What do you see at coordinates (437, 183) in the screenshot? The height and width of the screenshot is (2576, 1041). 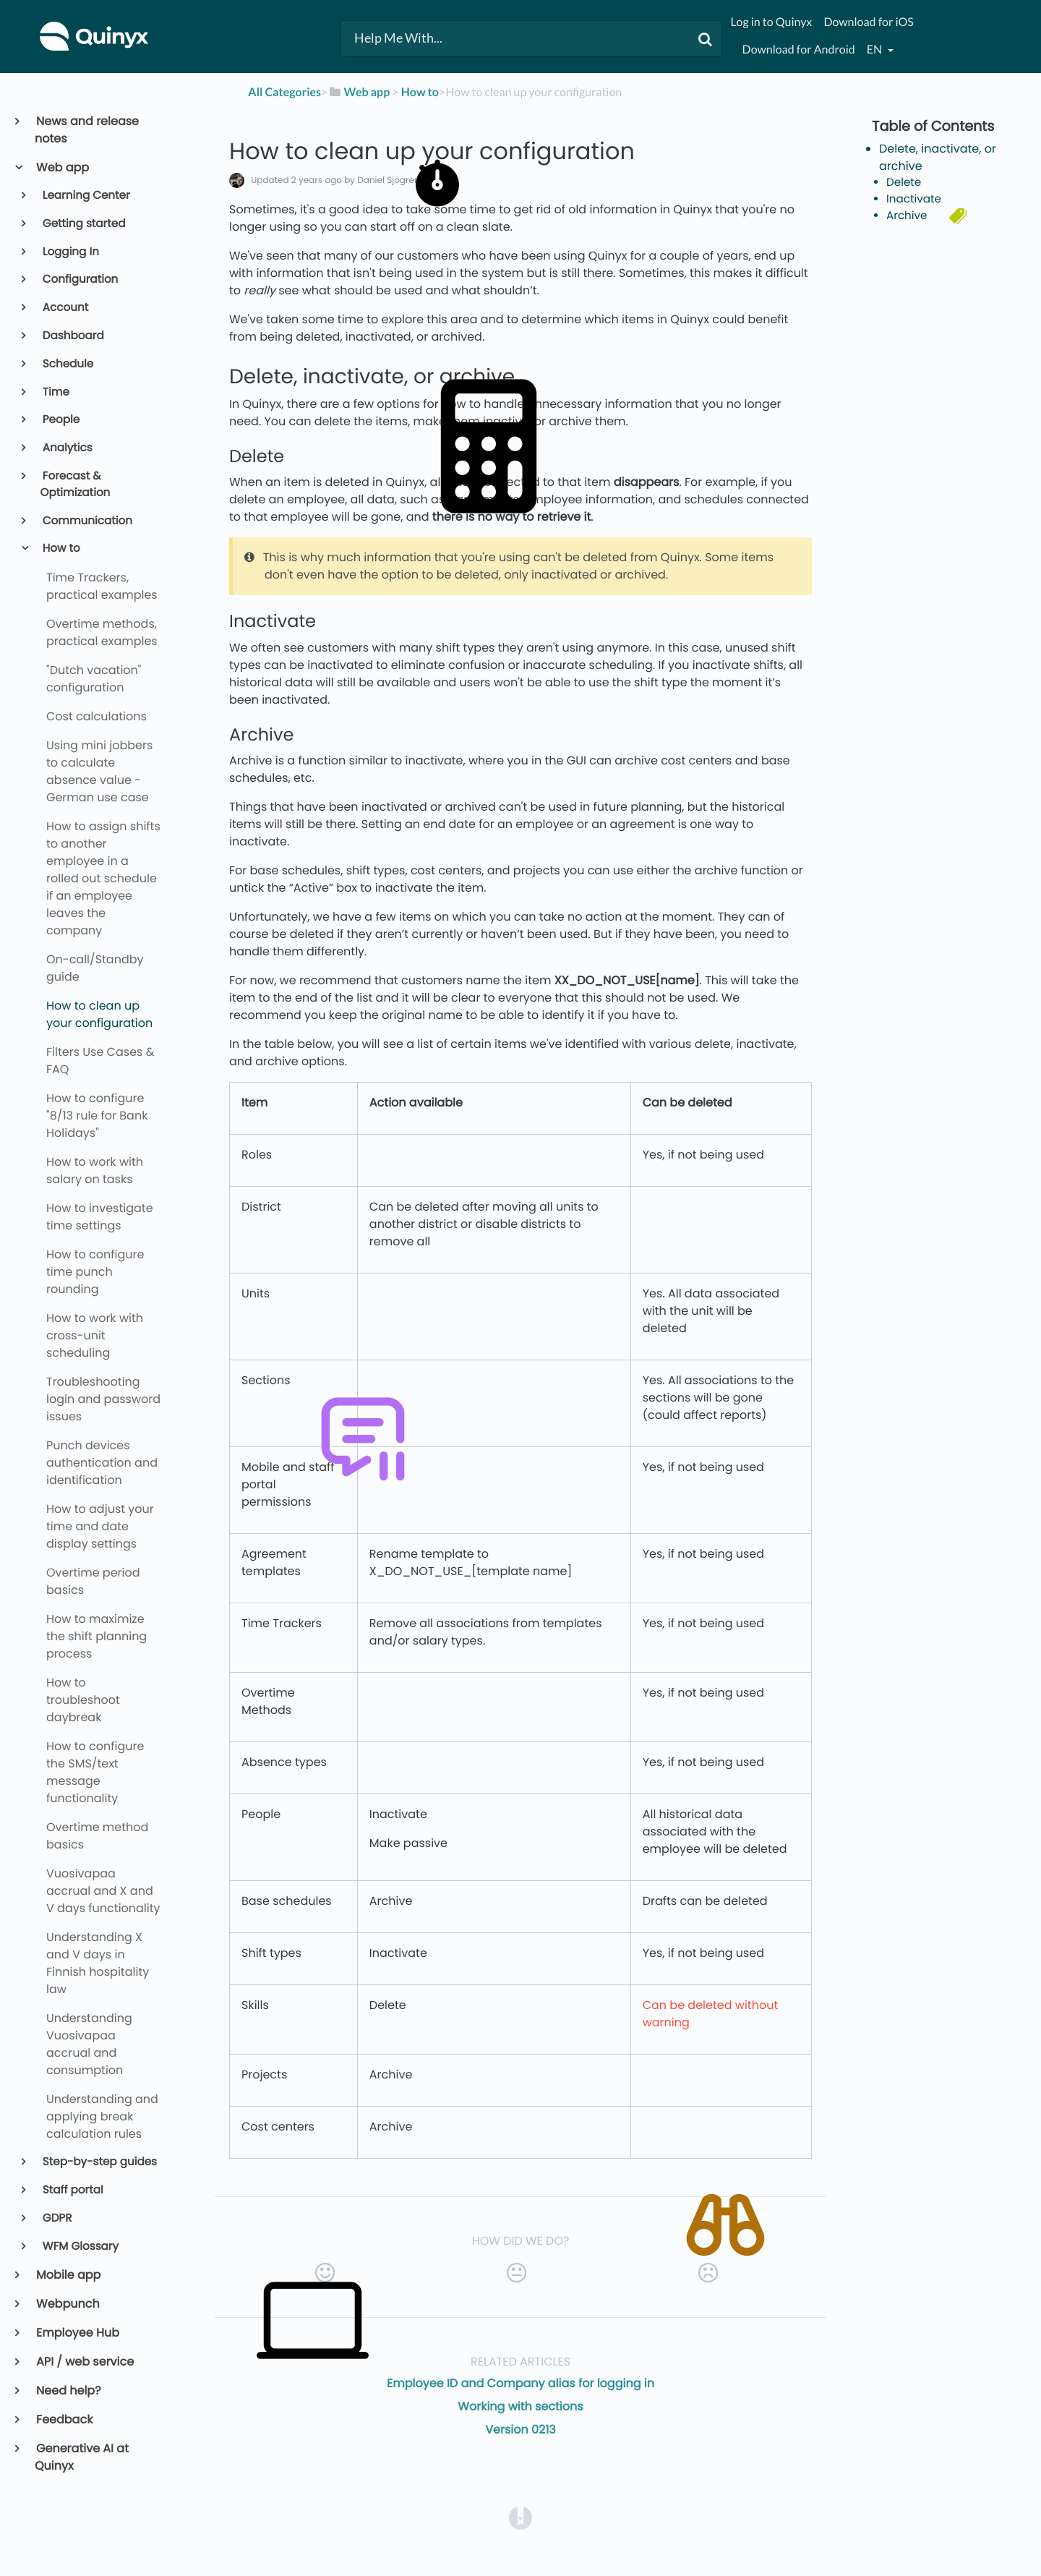 I see `start or stop a timer` at bounding box center [437, 183].